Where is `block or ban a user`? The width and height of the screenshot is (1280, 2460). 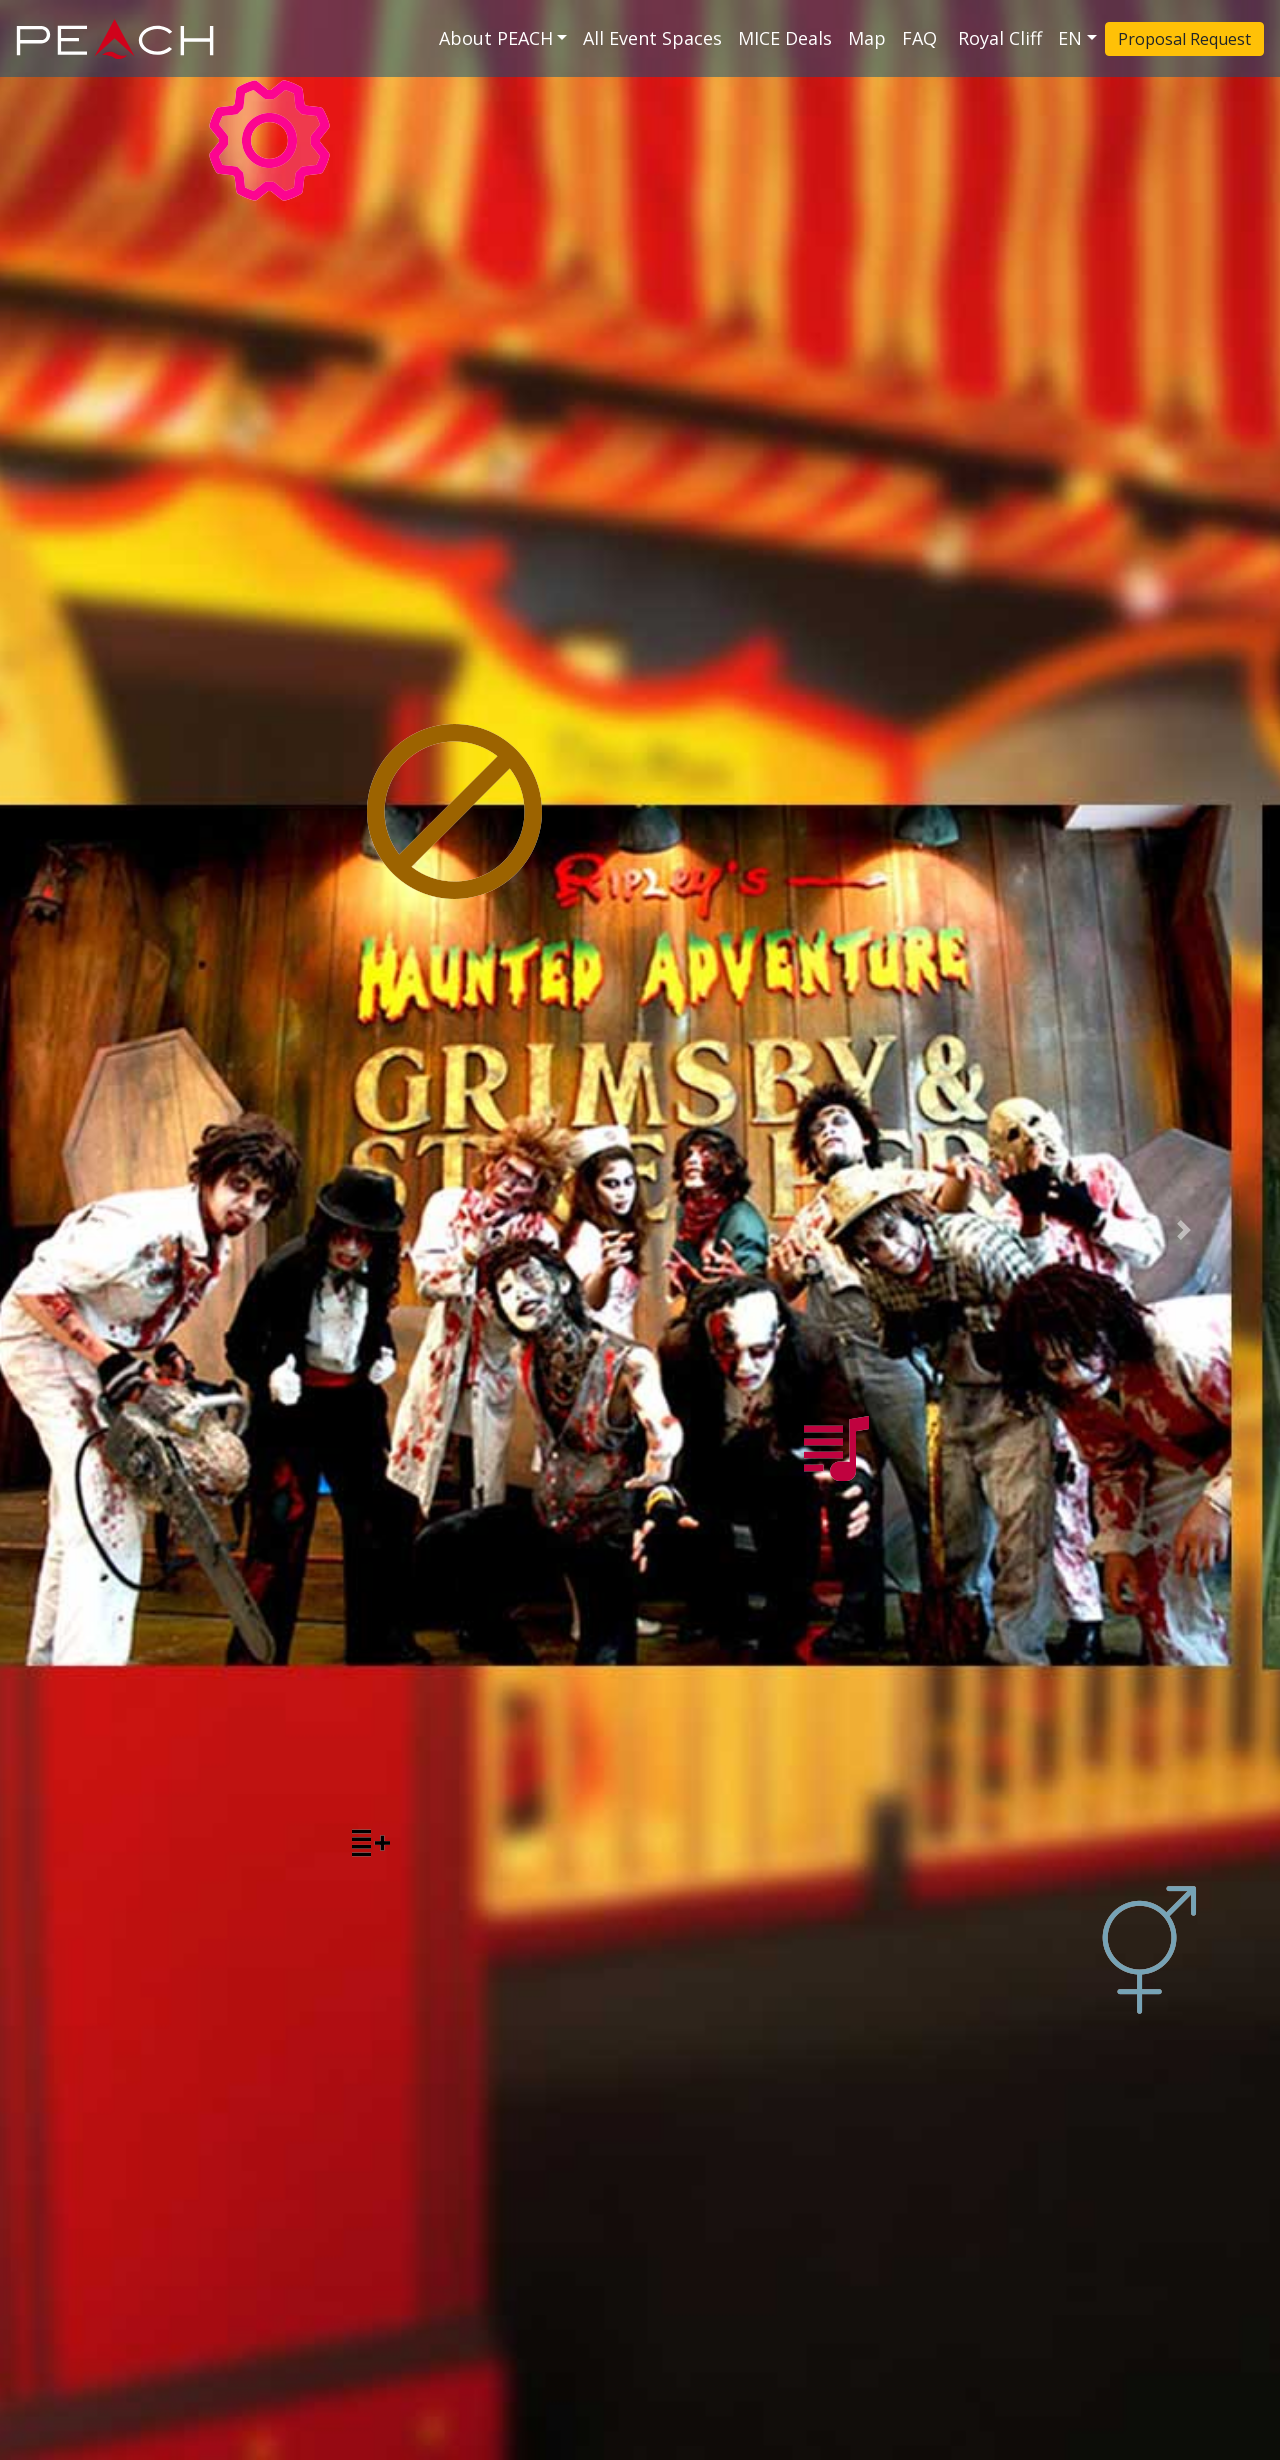 block or ban a user is located at coordinates (454, 811).